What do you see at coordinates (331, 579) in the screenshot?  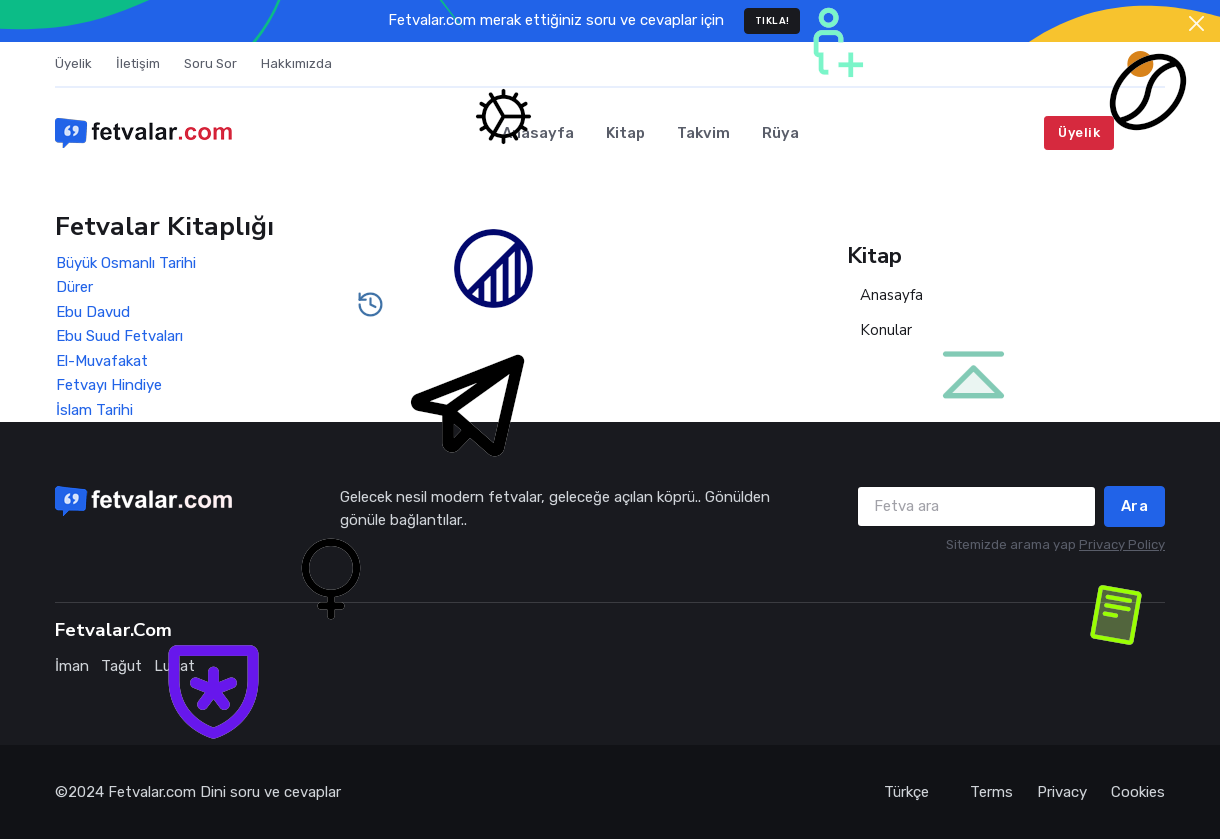 I see `select female gender option` at bounding box center [331, 579].